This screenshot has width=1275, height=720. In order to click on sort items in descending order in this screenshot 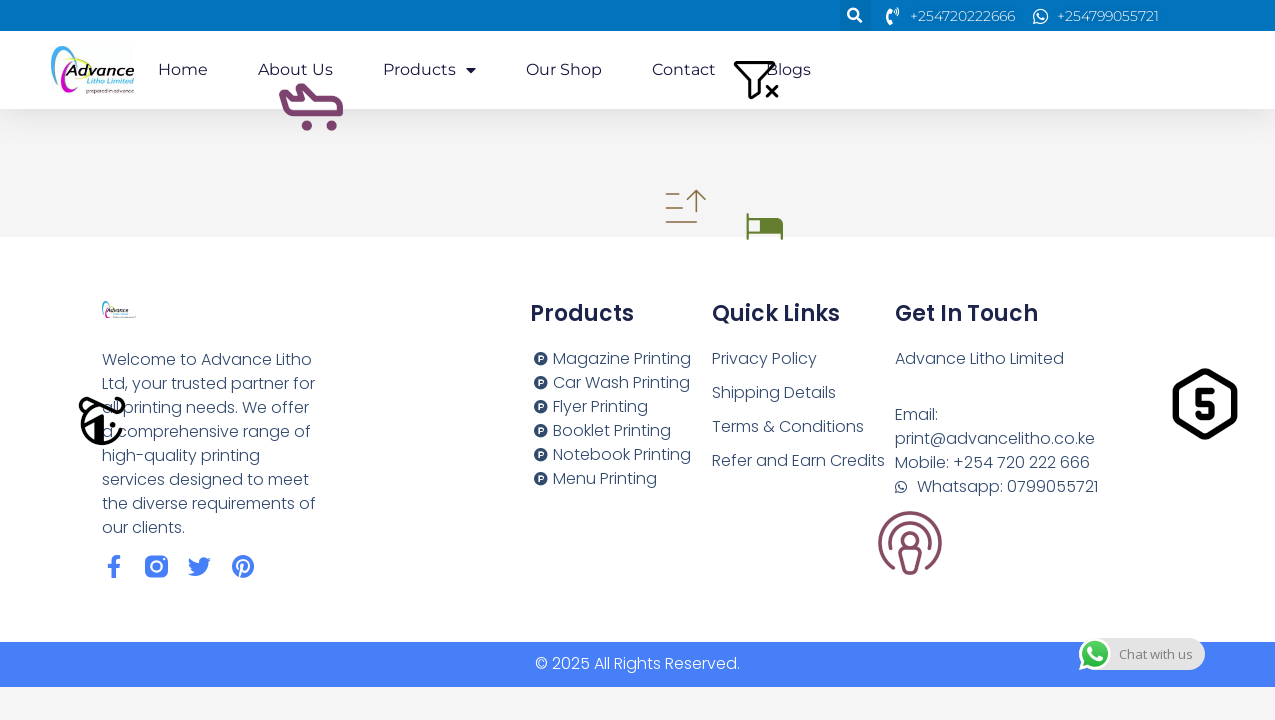, I will do `click(684, 208)`.